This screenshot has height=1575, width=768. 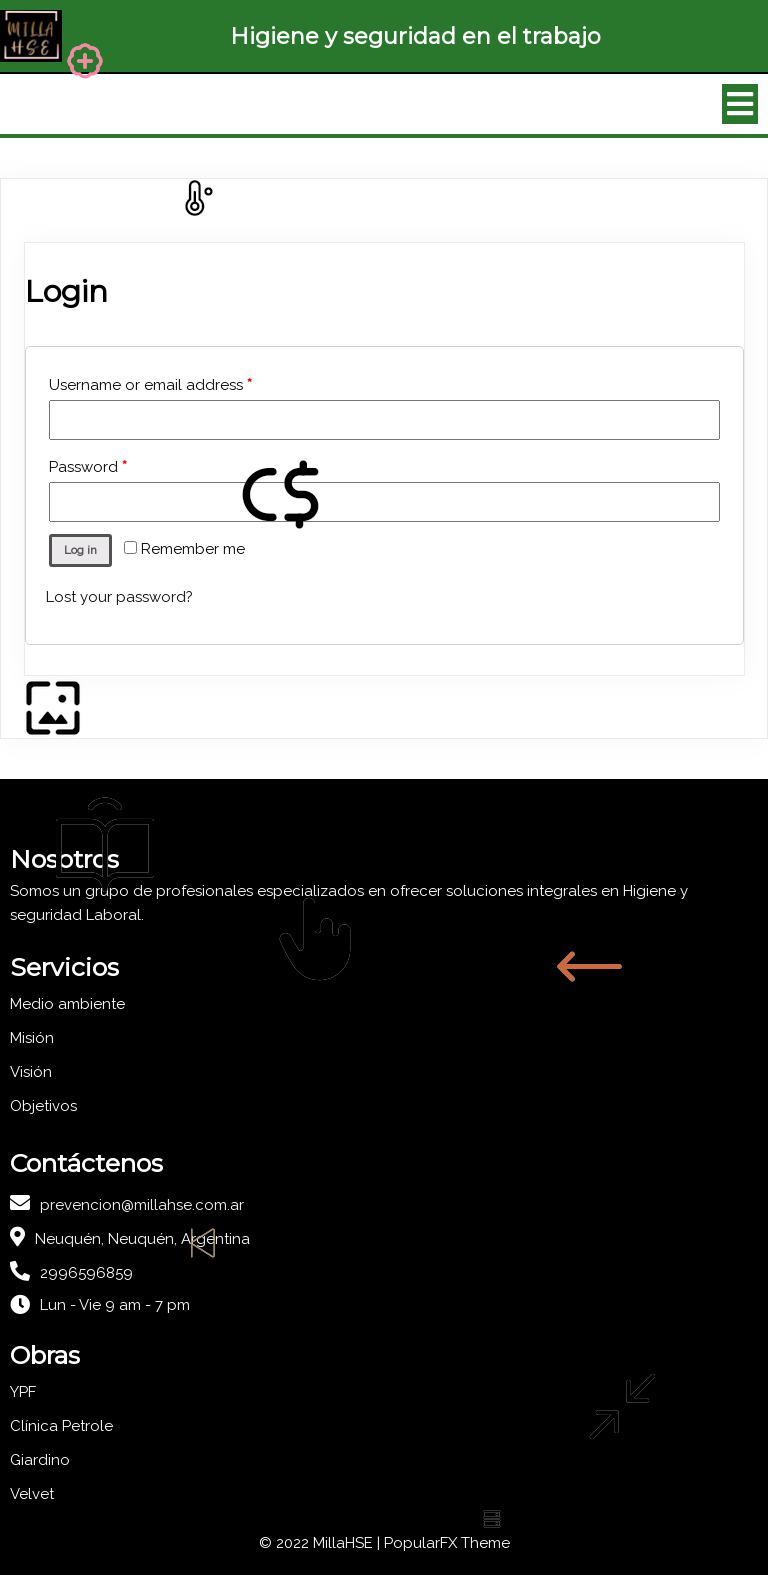 What do you see at coordinates (622, 1406) in the screenshot?
I see `collapse or minimize content` at bounding box center [622, 1406].